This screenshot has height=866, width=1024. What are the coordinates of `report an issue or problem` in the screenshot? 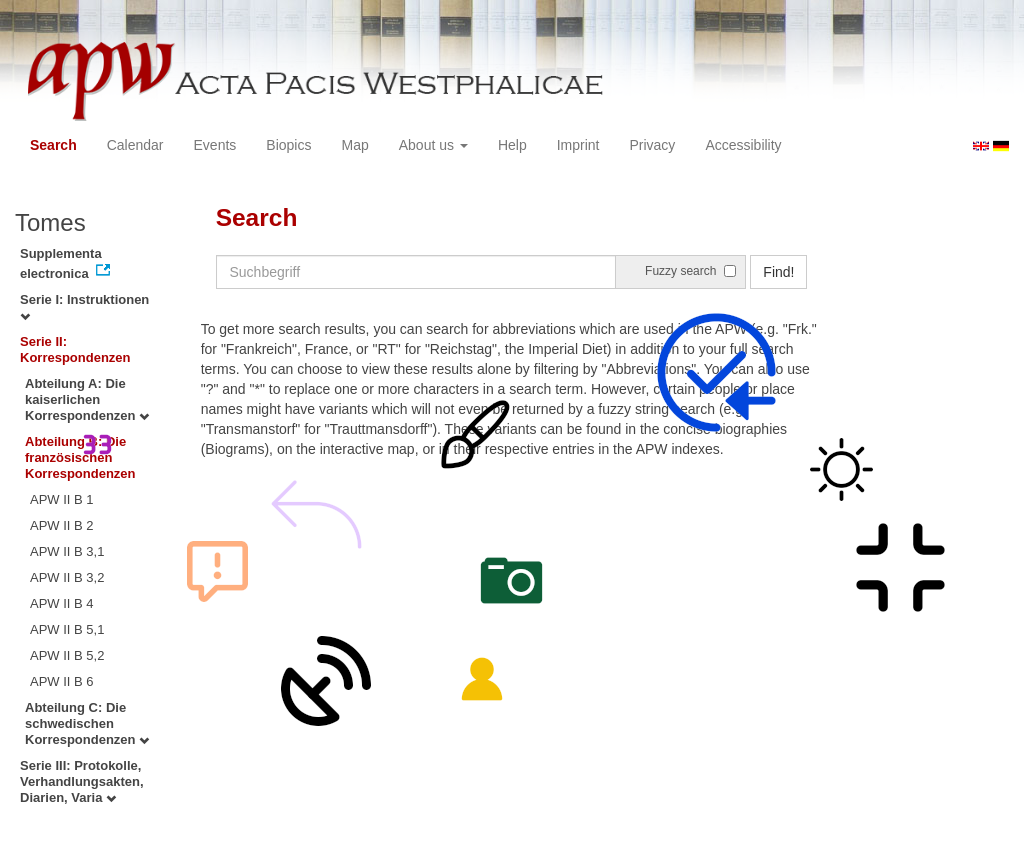 It's located at (217, 571).